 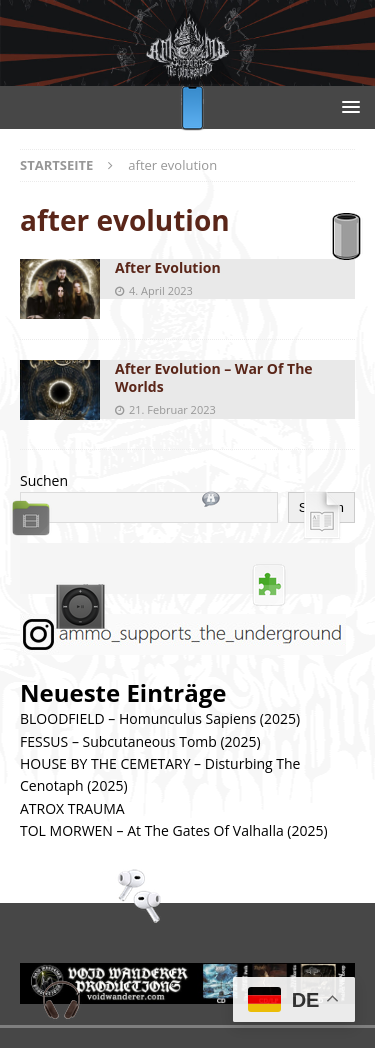 I want to click on connect bluetooth headphones, so click(x=61, y=1000).